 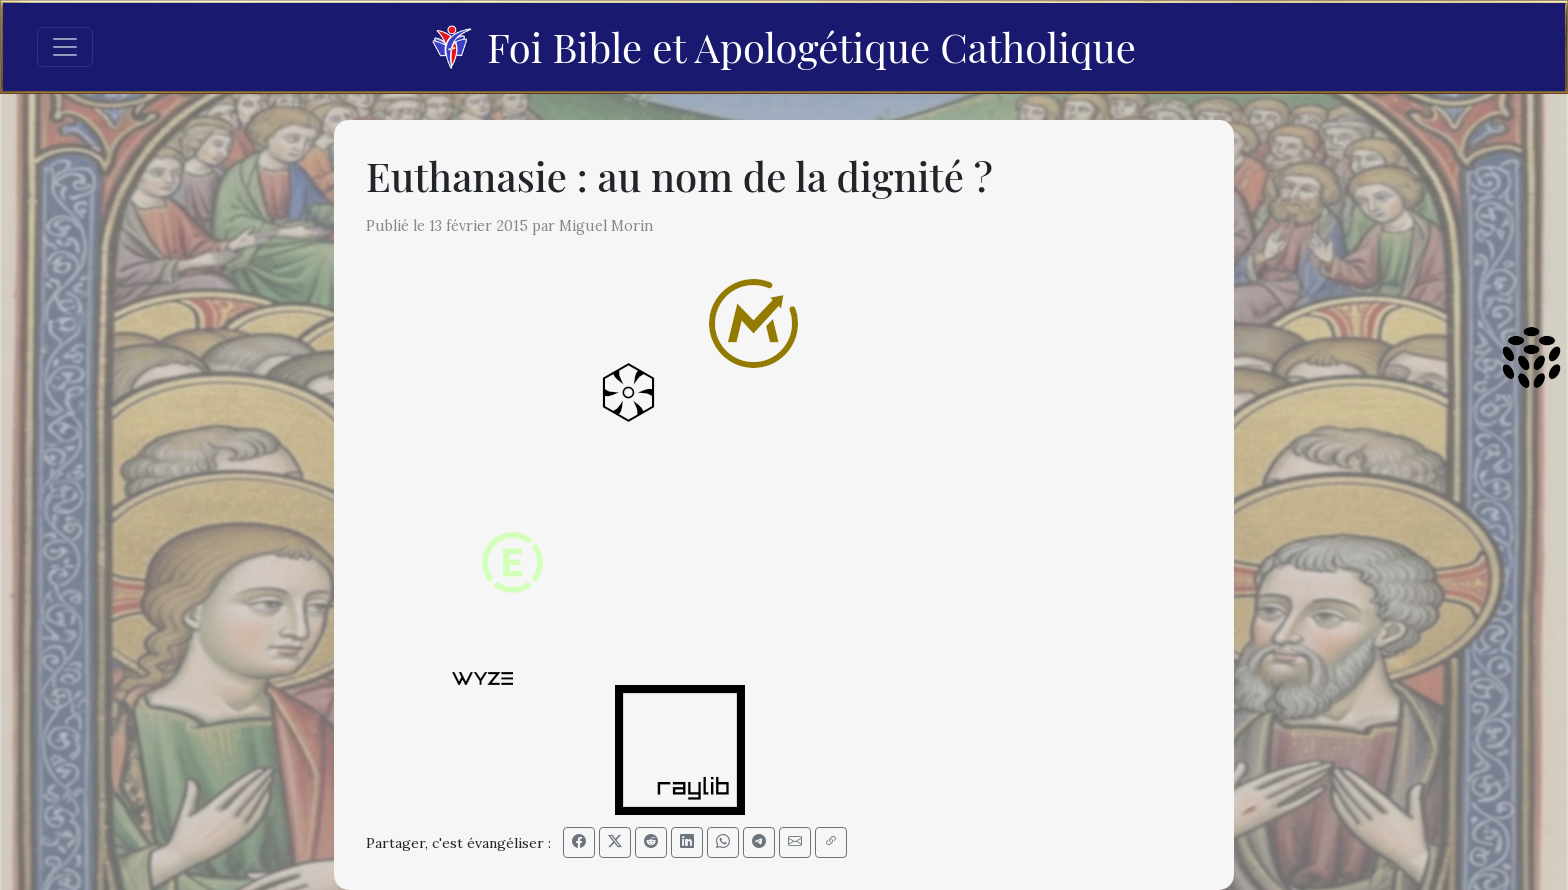 What do you see at coordinates (512, 562) in the screenshot?
I see `open the Expensify app` at bounding box center [512, 562].